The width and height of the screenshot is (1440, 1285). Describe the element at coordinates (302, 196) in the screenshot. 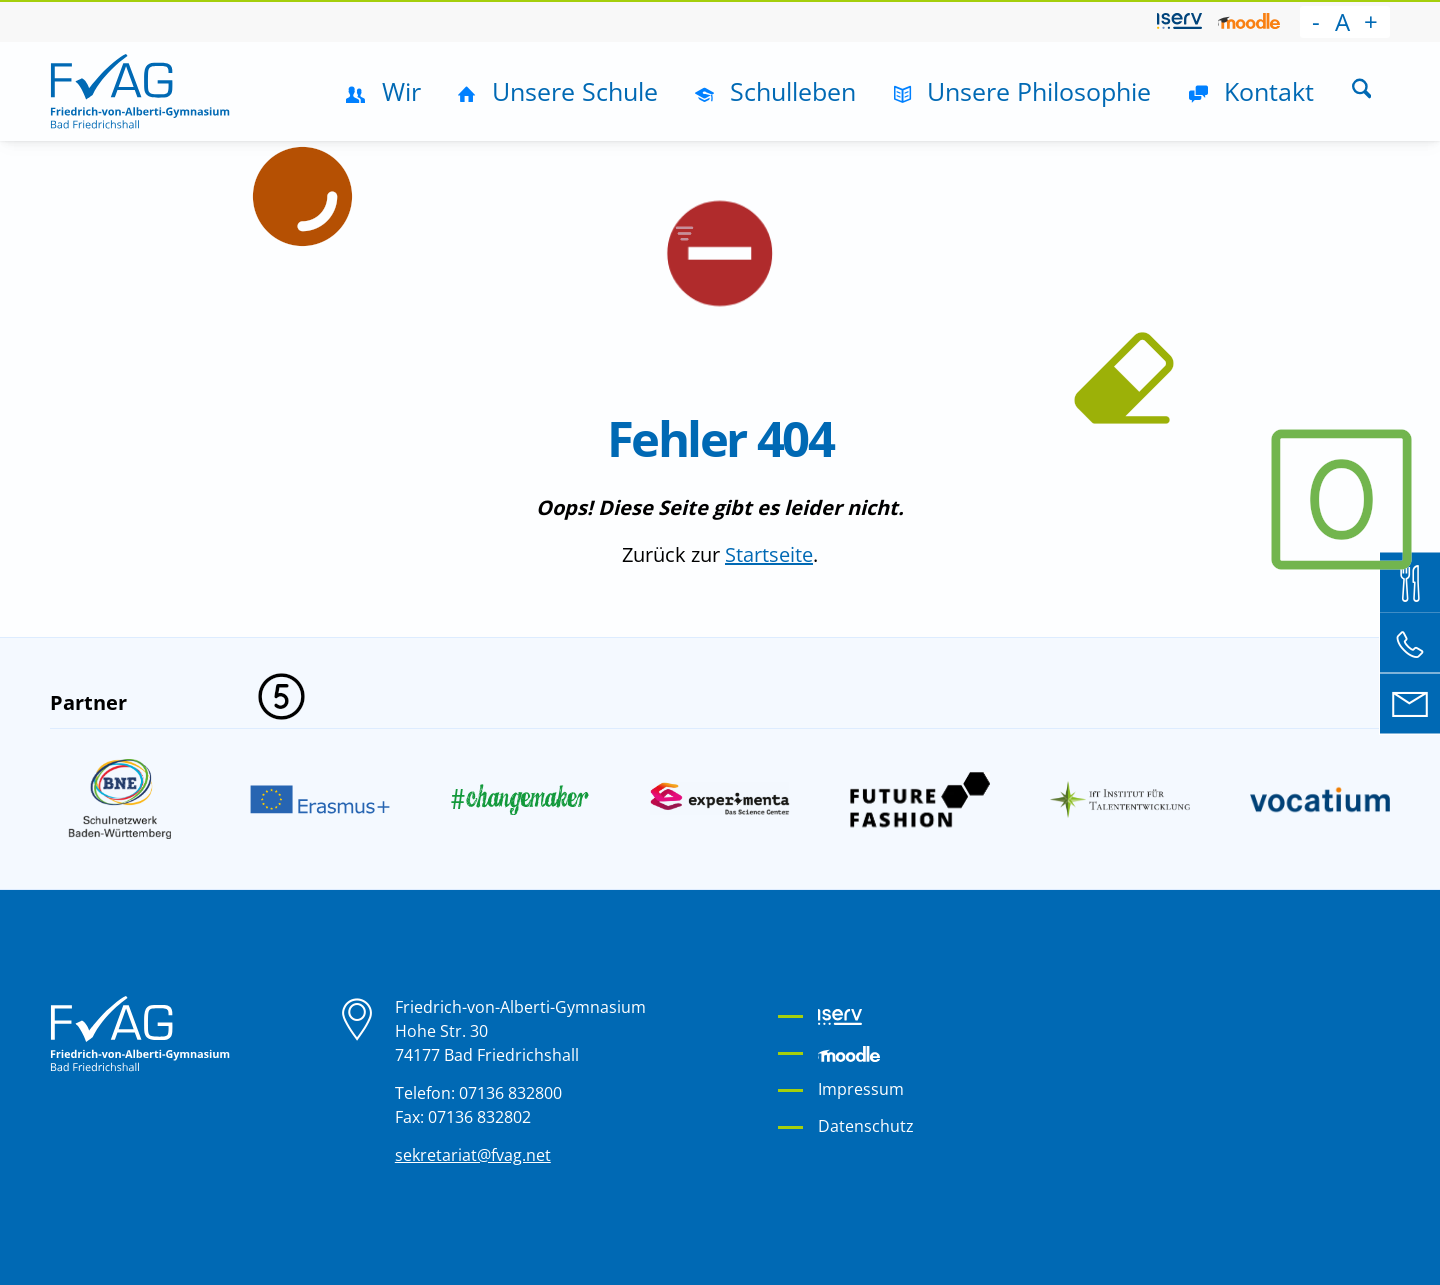

I see `apply inner shadow effect to bottom-right corner` at that location.